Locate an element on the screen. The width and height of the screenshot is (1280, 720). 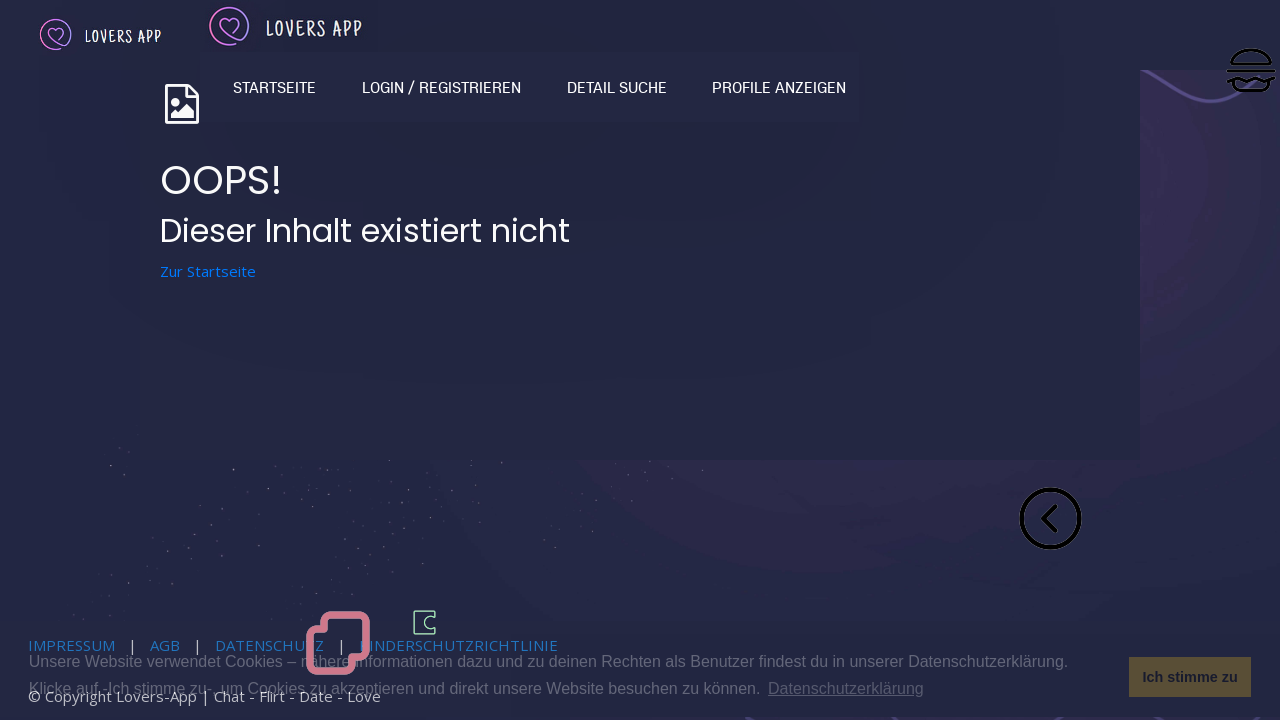
combine or merge selected layers is located at coordinates (338, 643).